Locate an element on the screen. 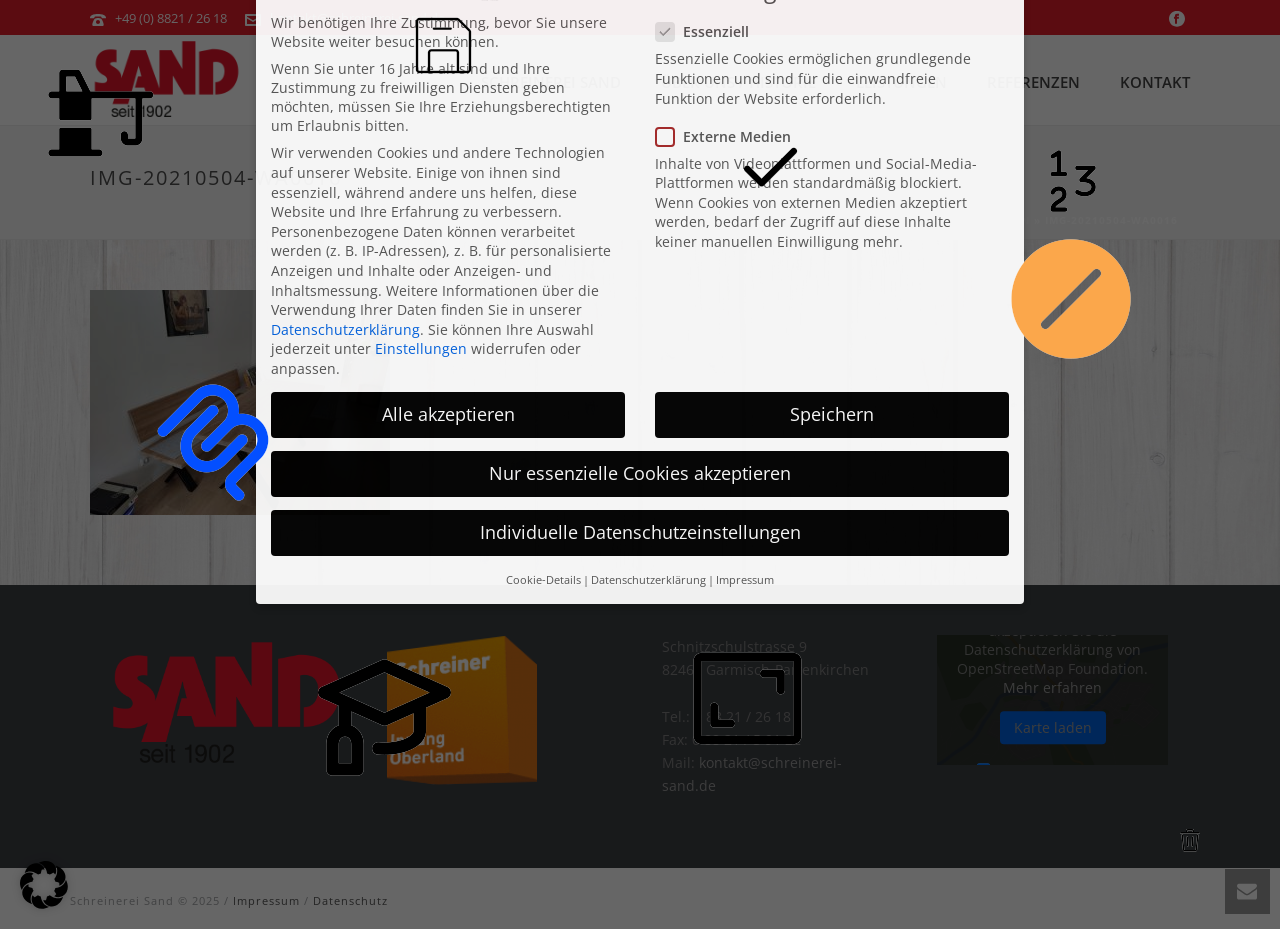 This screenshot has width=1280, height=929. access model context protocol settings is located at coordinates (212, 442).